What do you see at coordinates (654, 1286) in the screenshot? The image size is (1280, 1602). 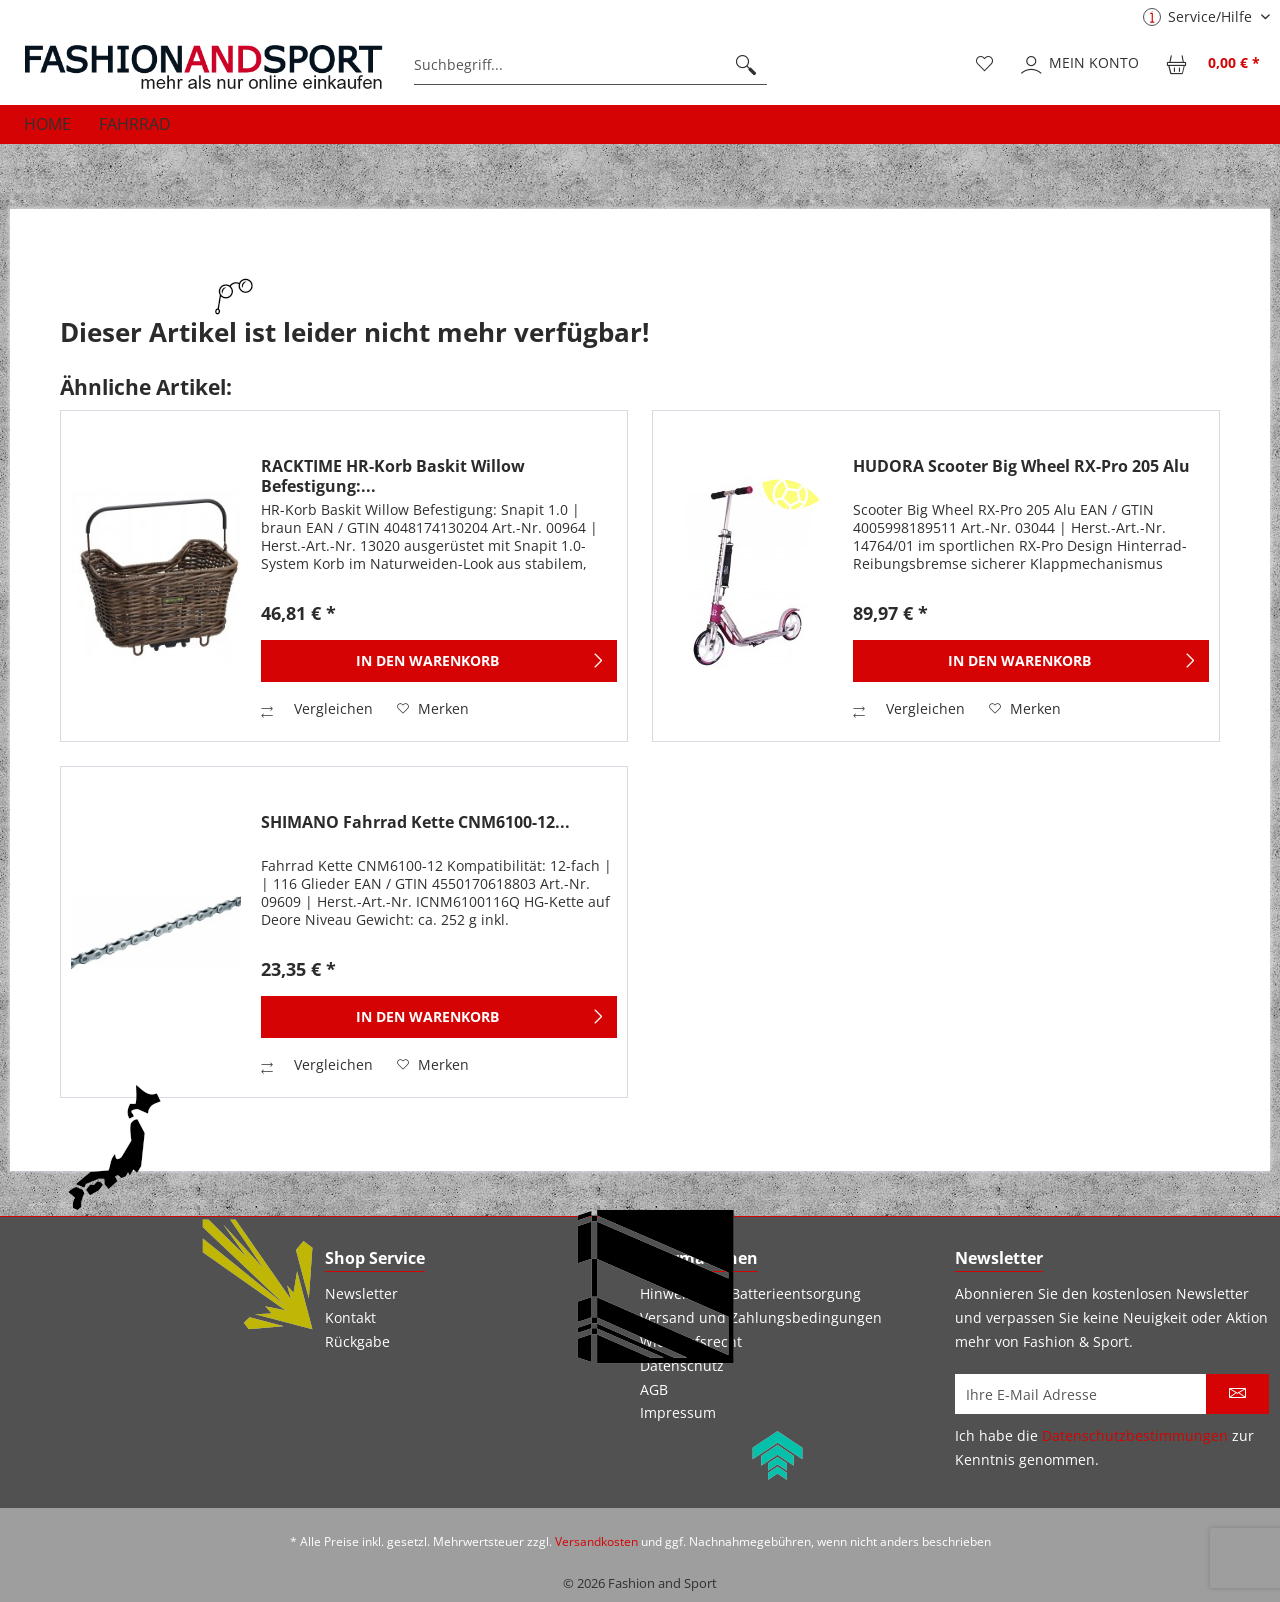 I see `indicates armor or defensive equipment` at bounding box center [654, 1286].